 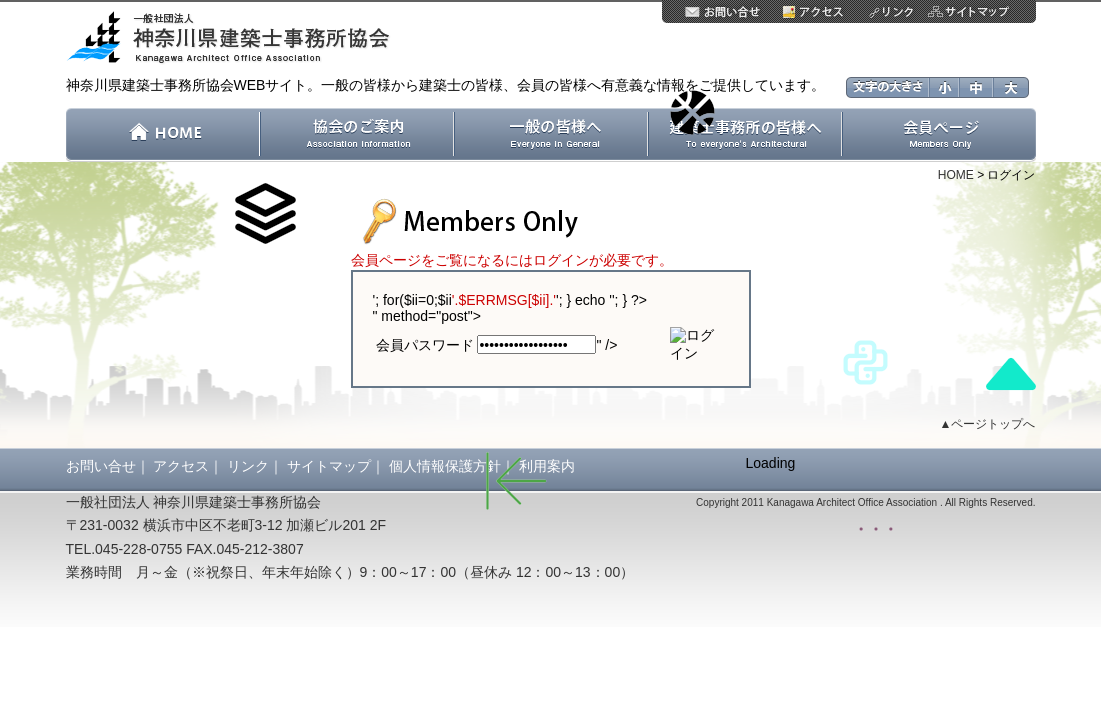 What do you see at coordinates (865, 362) in the screenshot?
I see `indicates python programming language` at bounding box center [865, 362].